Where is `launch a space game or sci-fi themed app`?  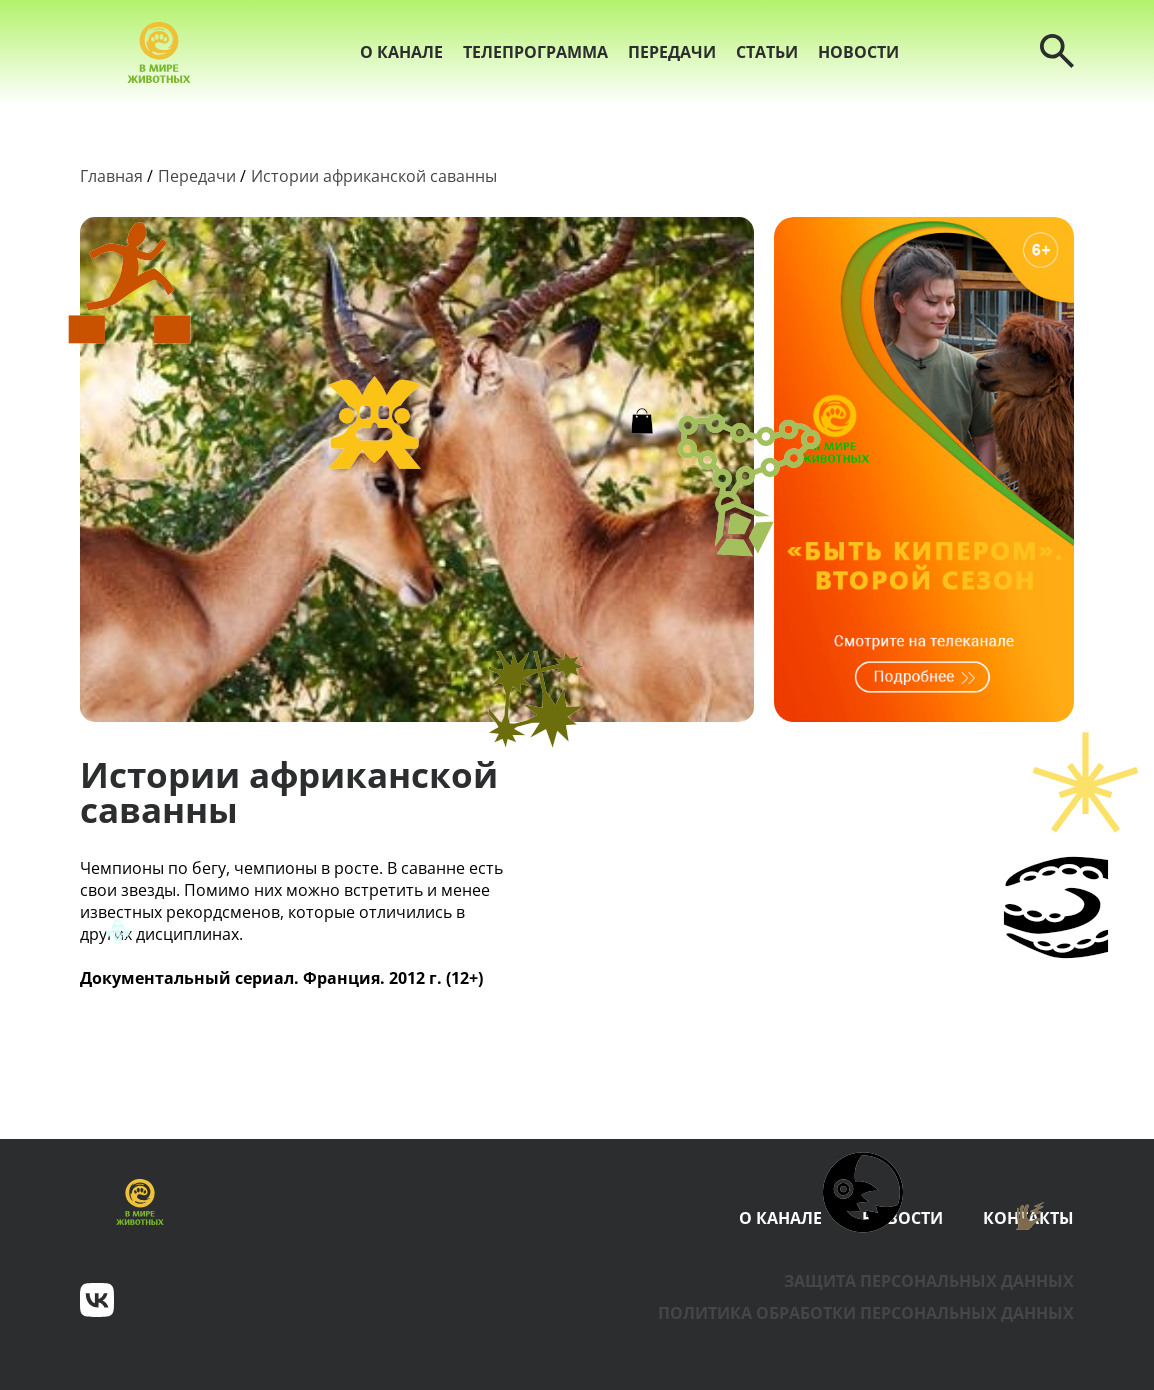 launch a space game or sci-fi themed app is located at coordinates (118, 931).